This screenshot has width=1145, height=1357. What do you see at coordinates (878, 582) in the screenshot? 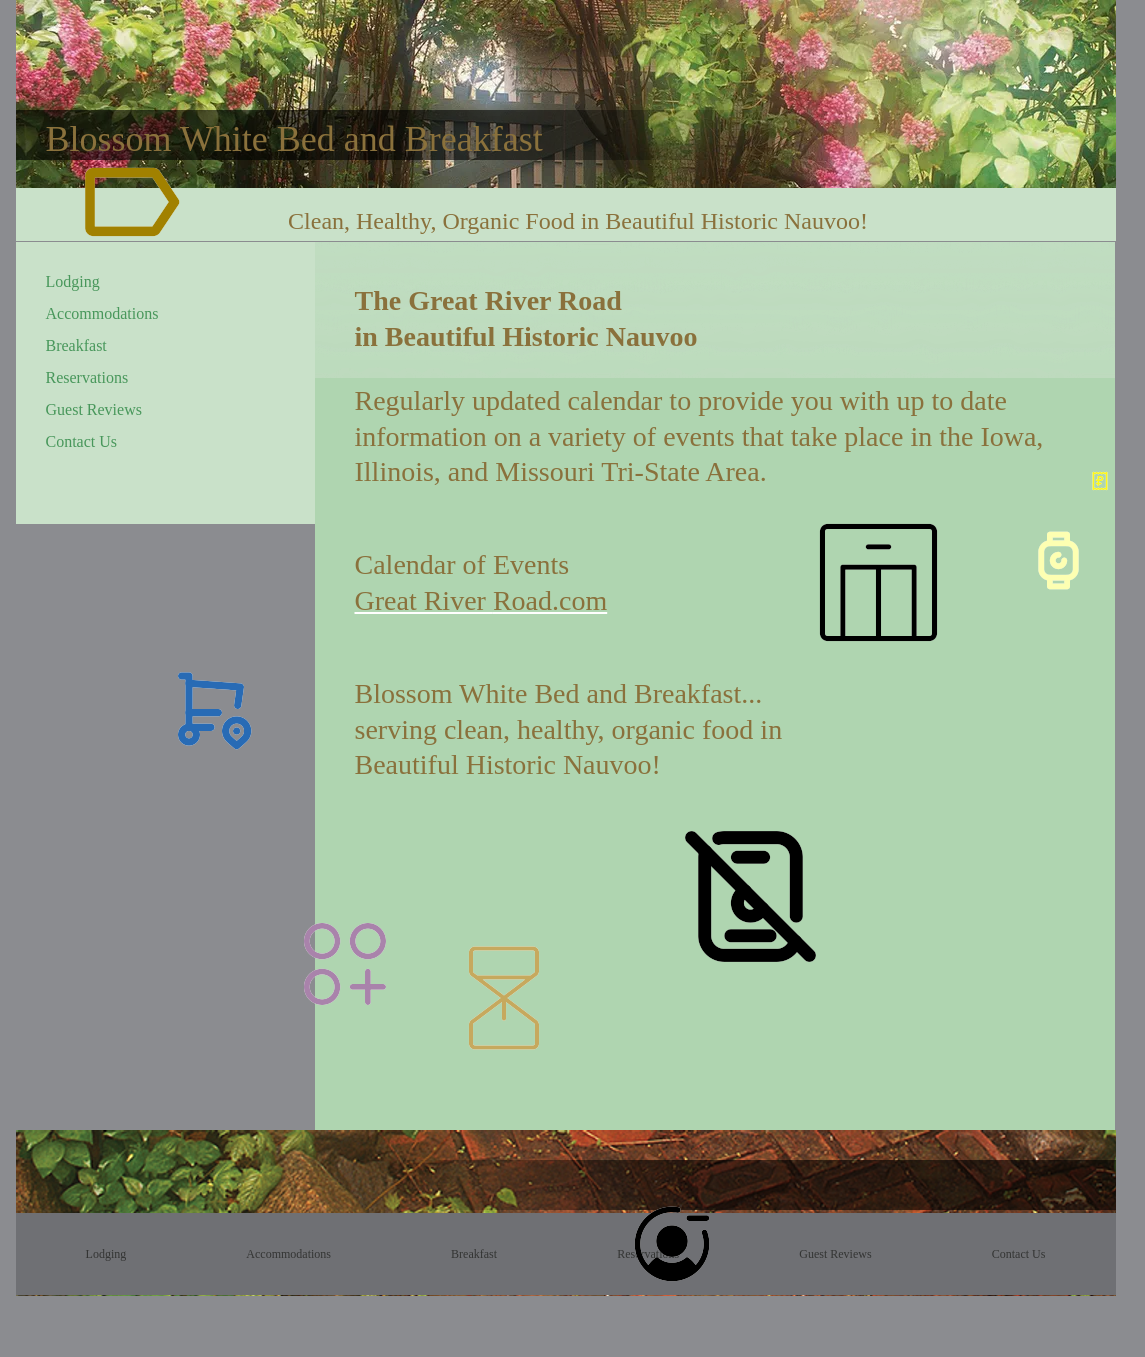
I see `indicates elevator access nearby` at bounding box center [878, 582].